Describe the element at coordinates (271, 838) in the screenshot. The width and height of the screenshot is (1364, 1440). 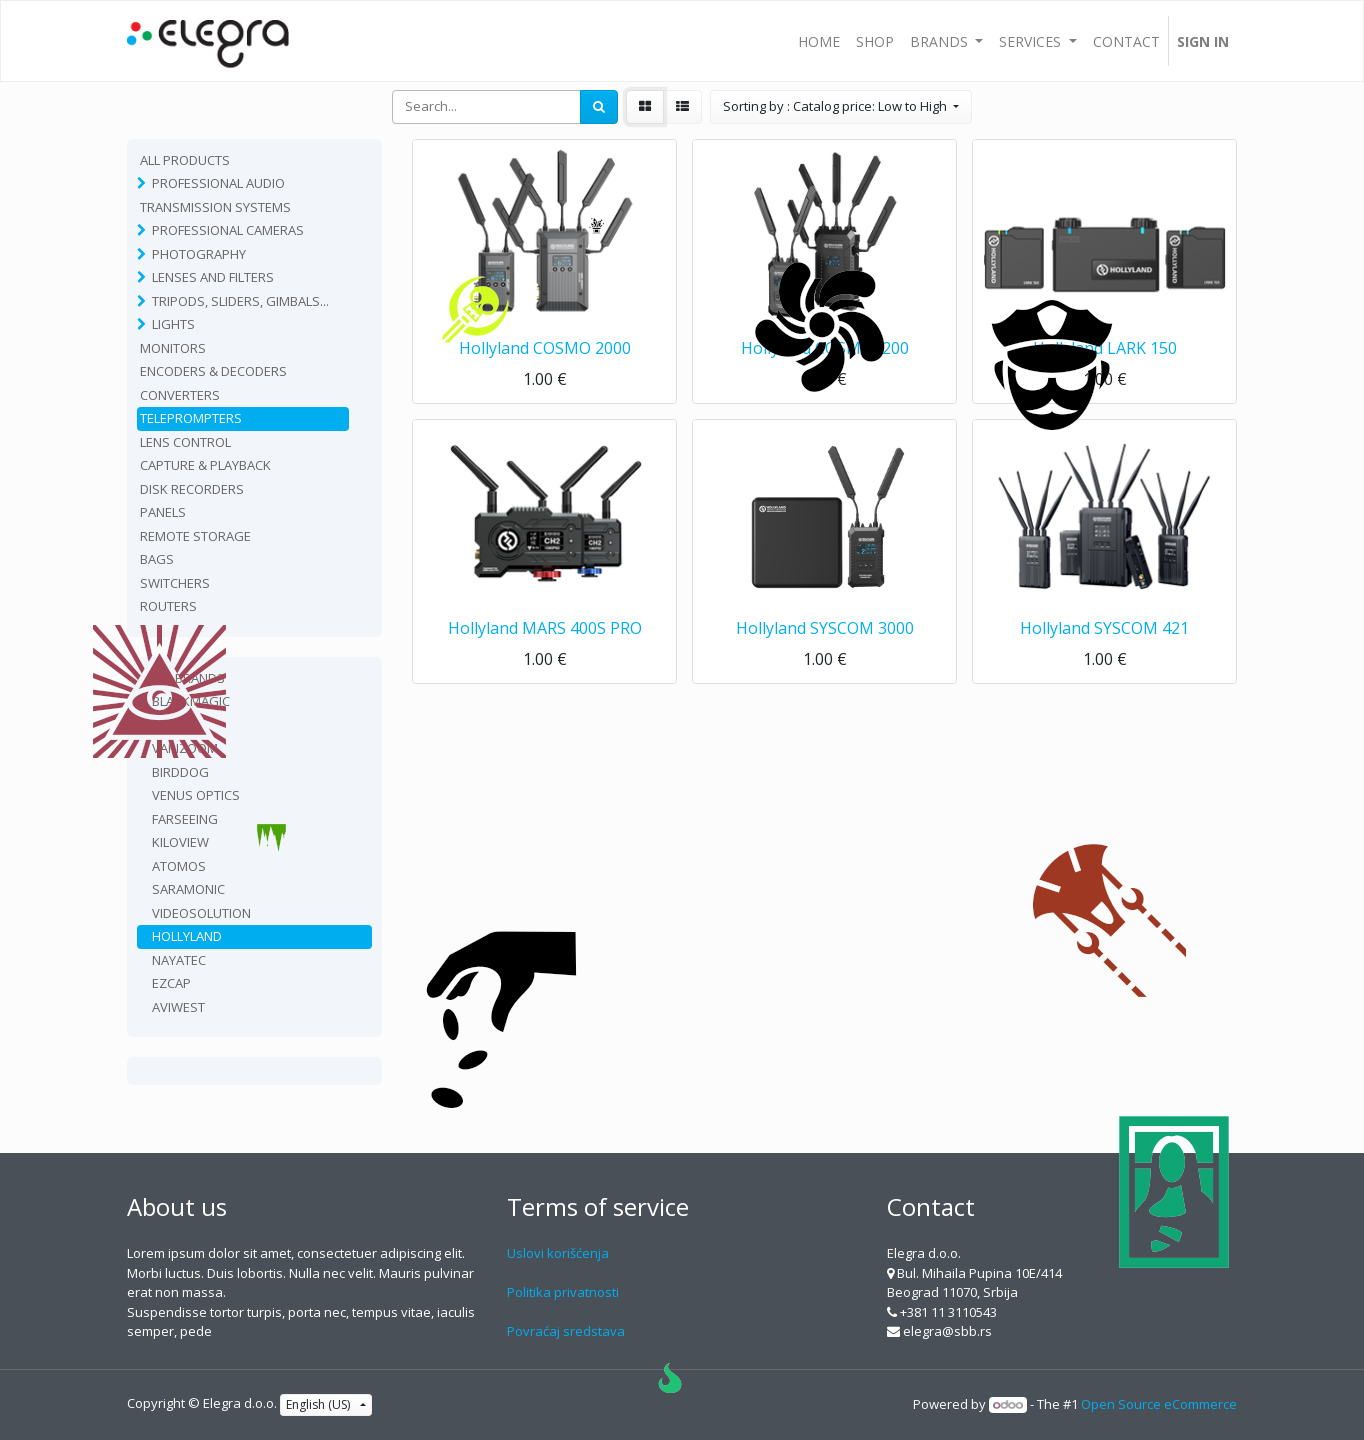
I see `indicates a cave or underground environment in a game` at that location.